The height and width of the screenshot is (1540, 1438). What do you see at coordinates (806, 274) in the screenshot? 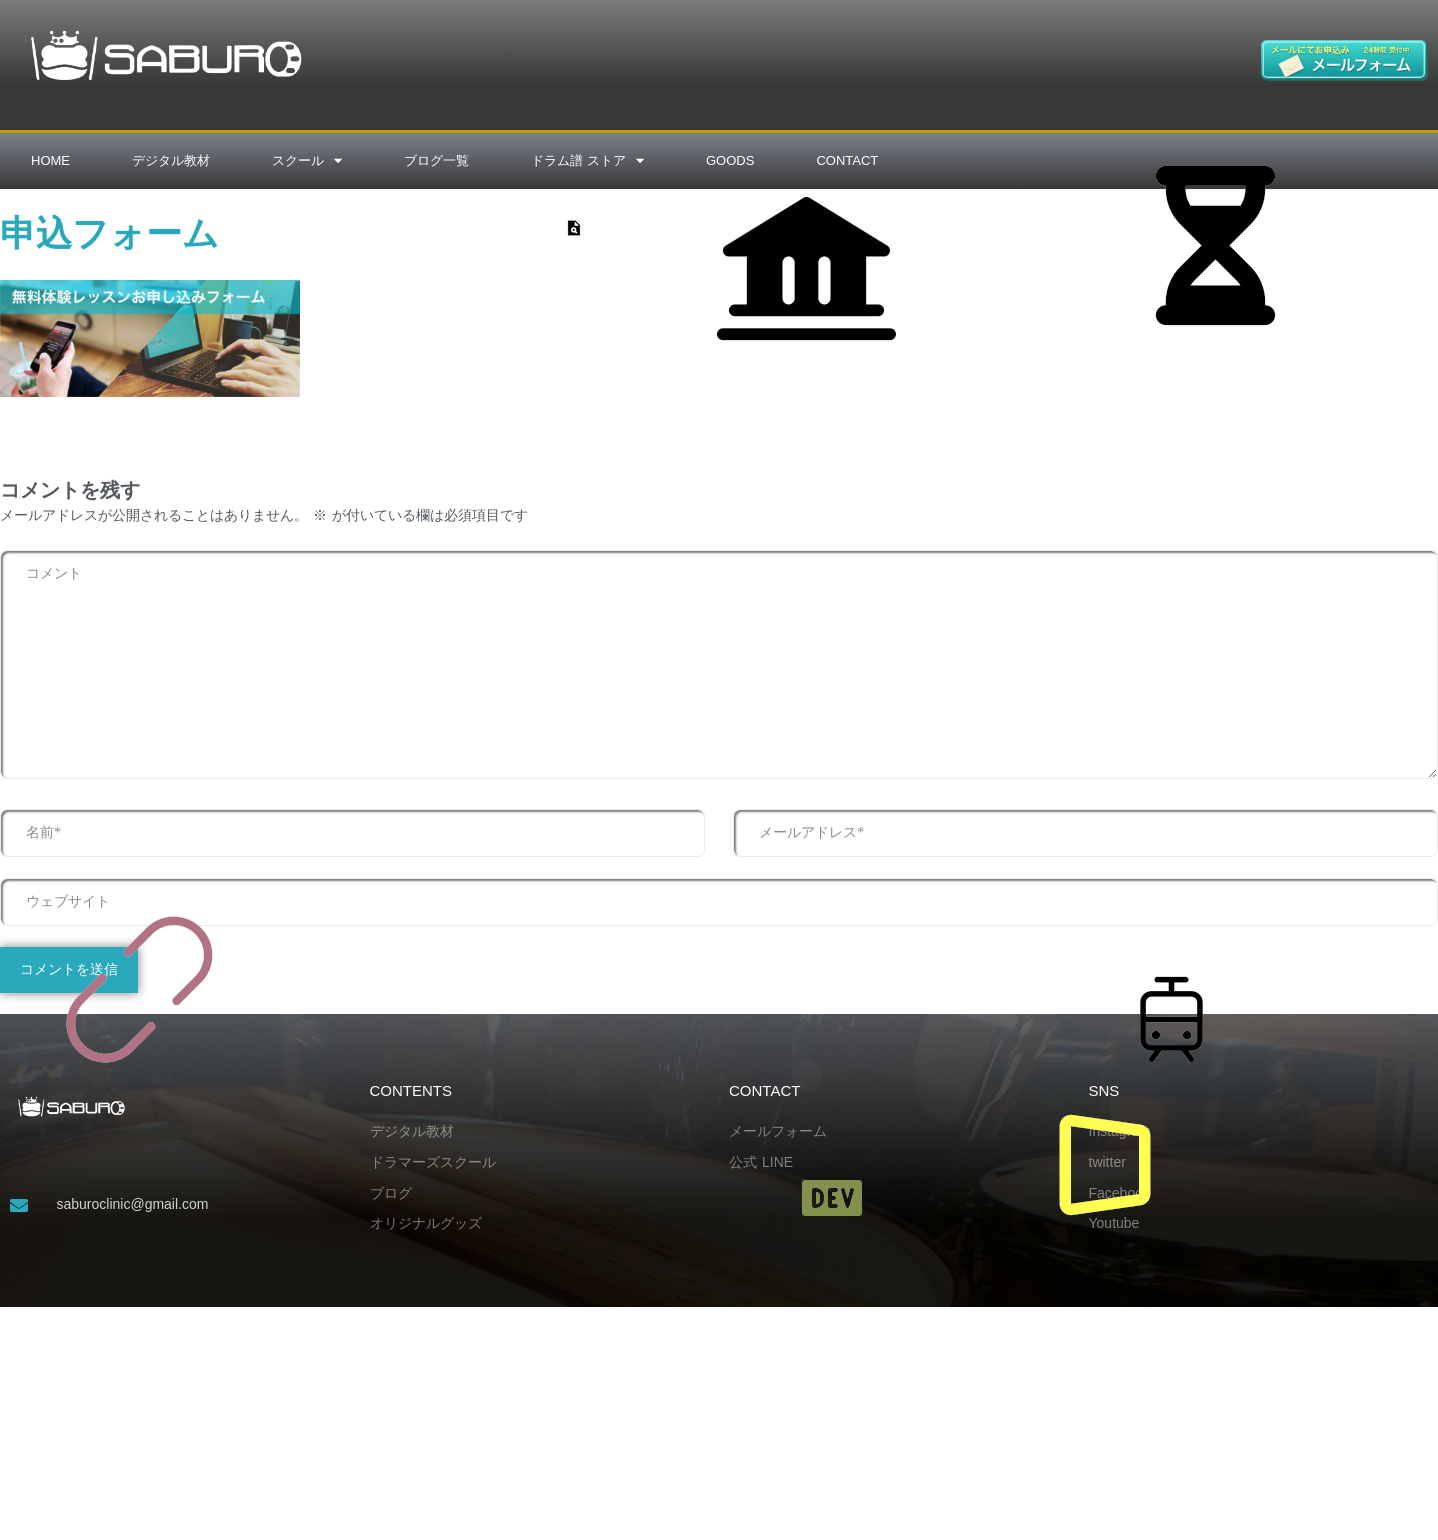
I see `access banking or financial services` at bounding box center [806, 274].